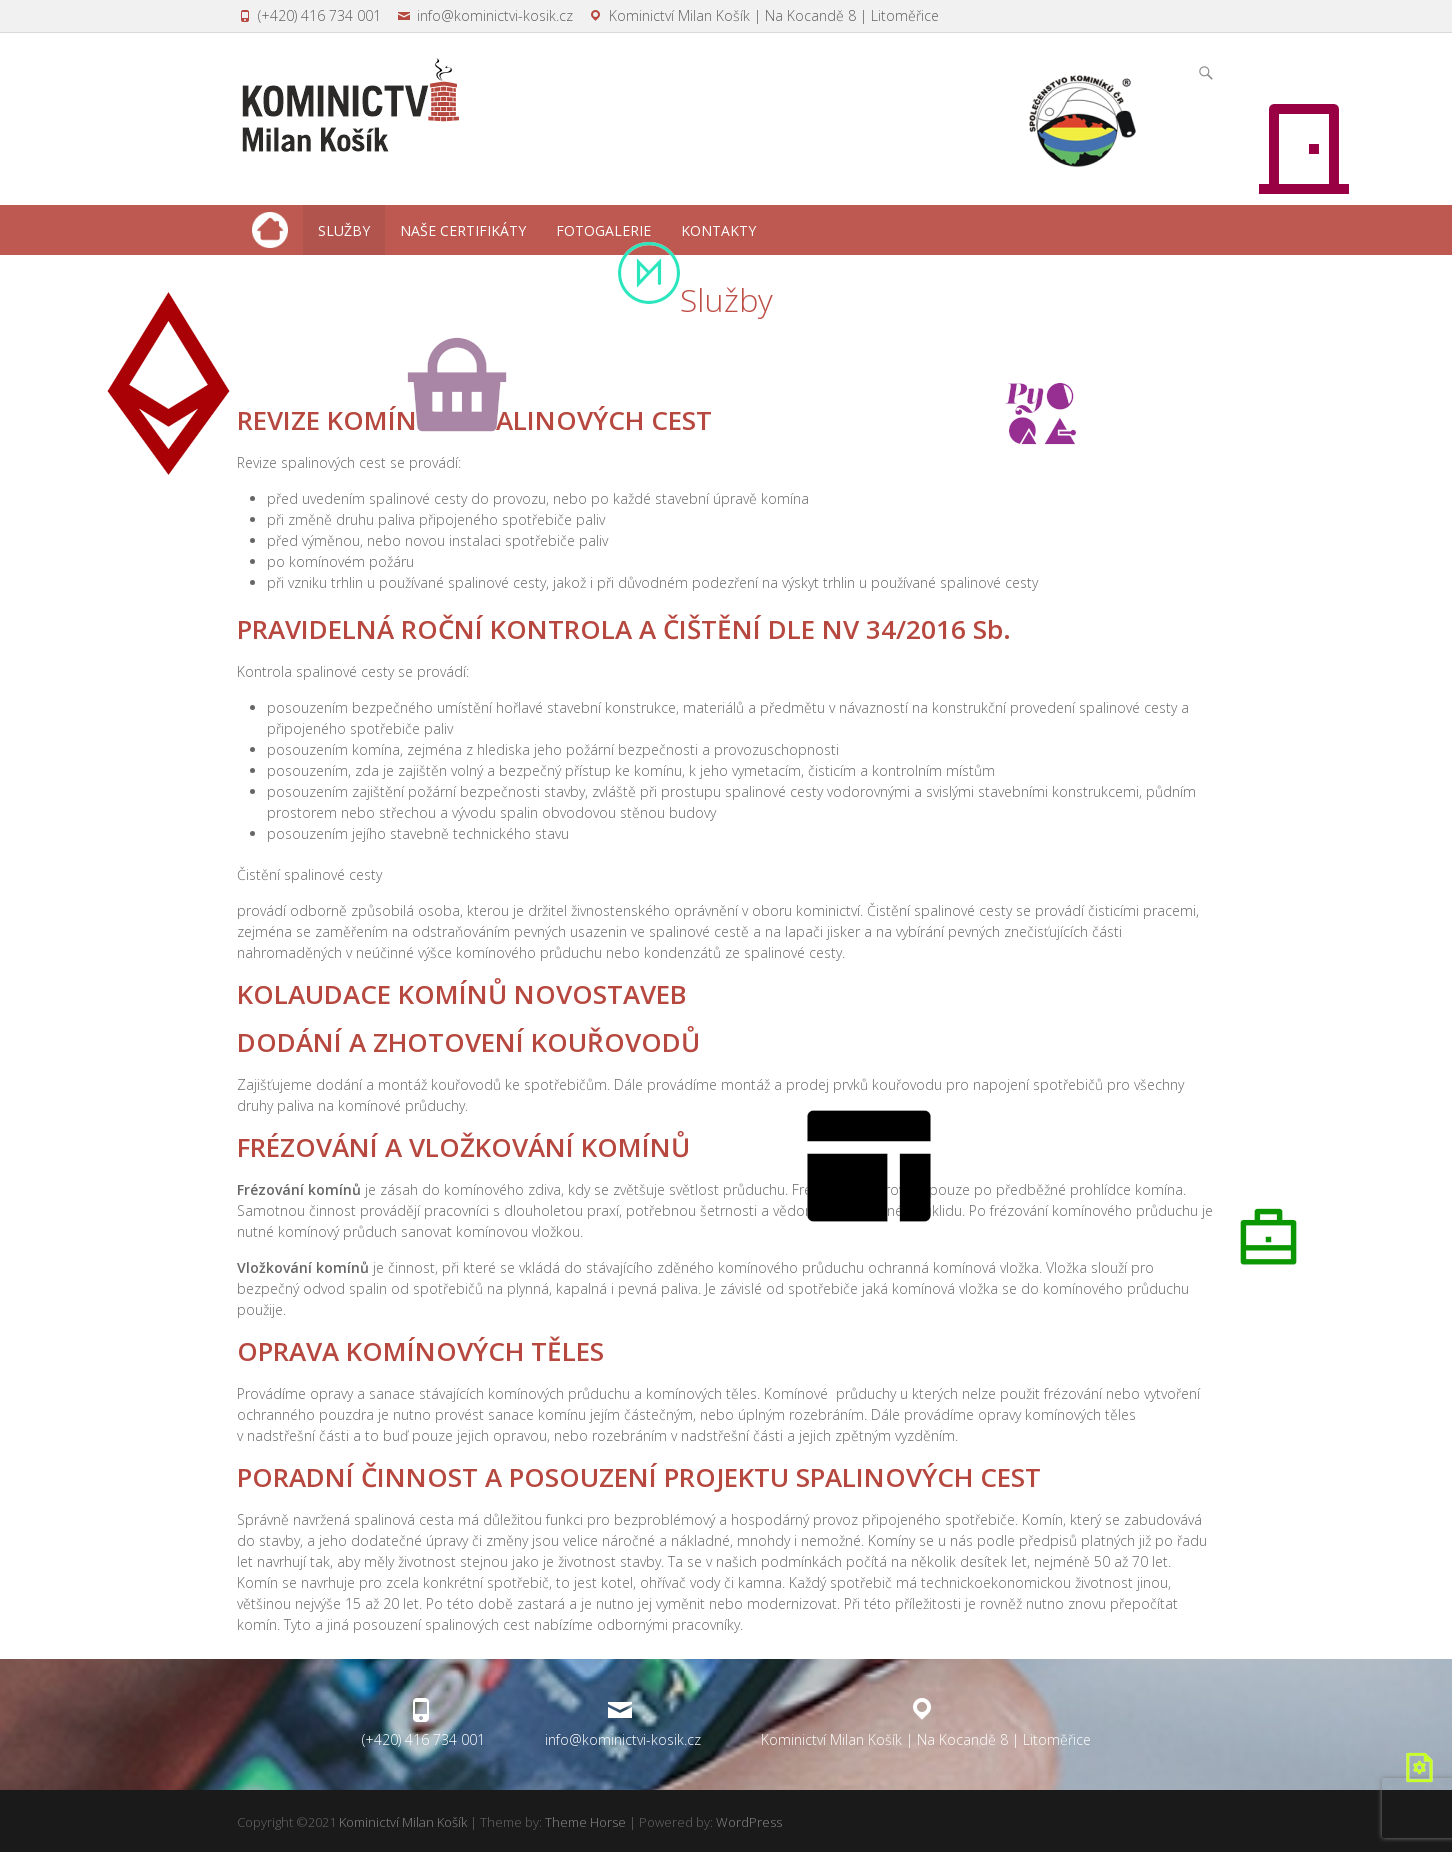  Describe the element at coordinates (1419, 1767) in the screenshot. I see `access file settings or preferences` at that location.